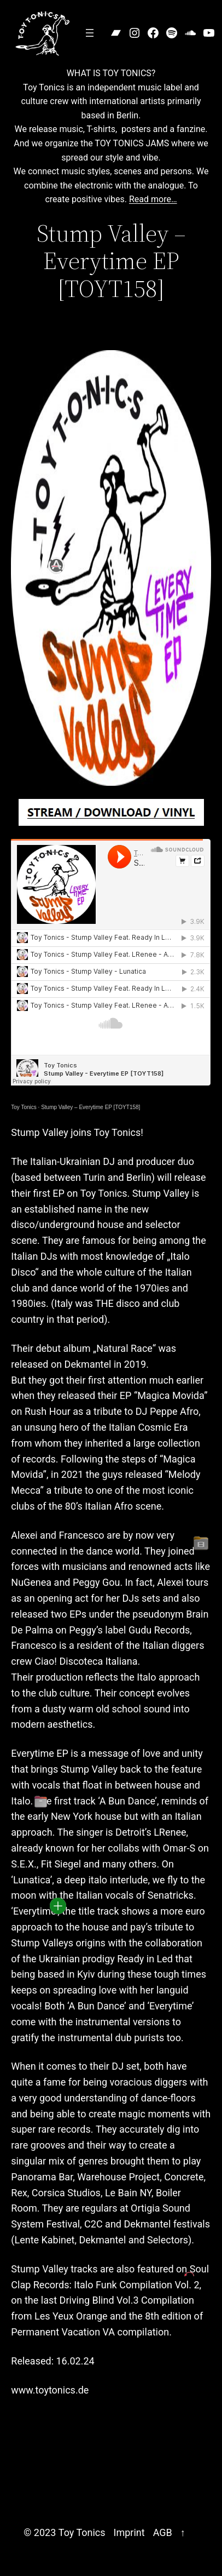 The height and width of the screenshot is (2576, 222). What do you see at coordinates (189, 2274) in the screenshot?
I see `undo the last action` at bounding box center [189, 2274].